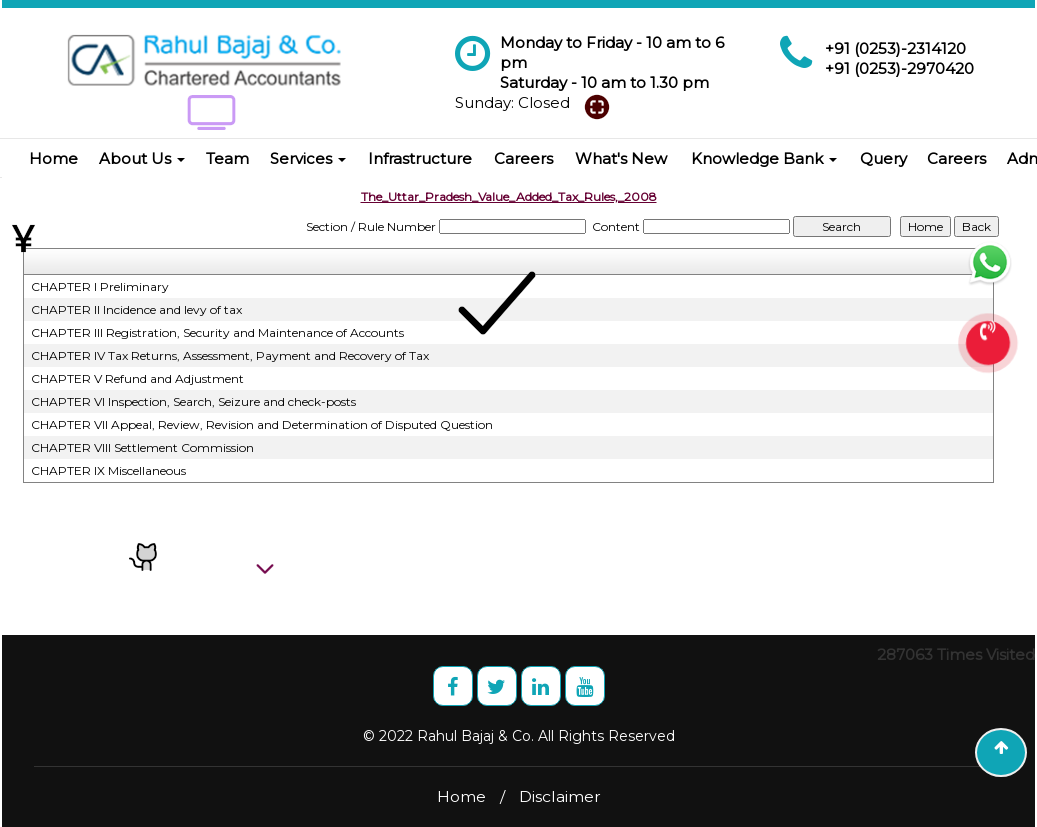  Describe the element at coordinates (145, 556) in the screenshot. I see `link to github repository` at that location.